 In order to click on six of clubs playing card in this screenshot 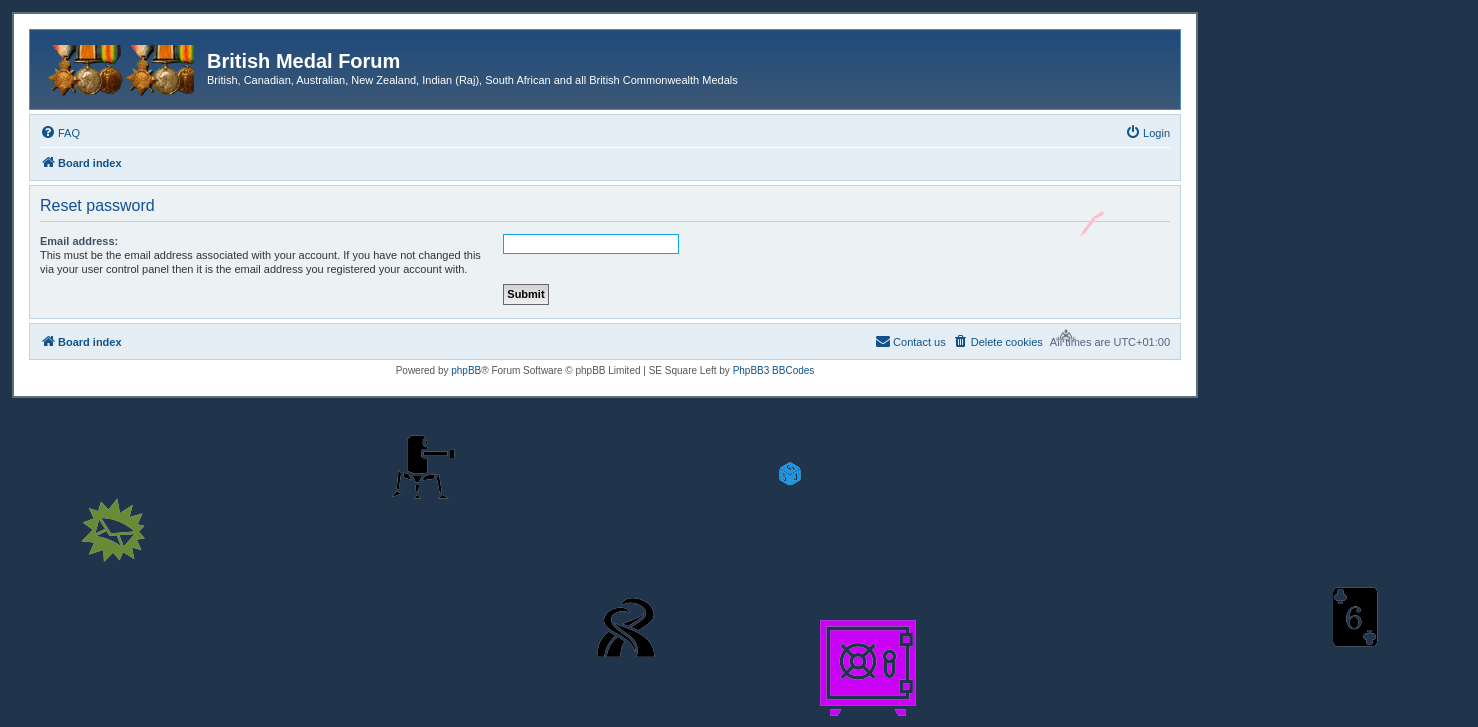, I will do `click(1355, 617)`.